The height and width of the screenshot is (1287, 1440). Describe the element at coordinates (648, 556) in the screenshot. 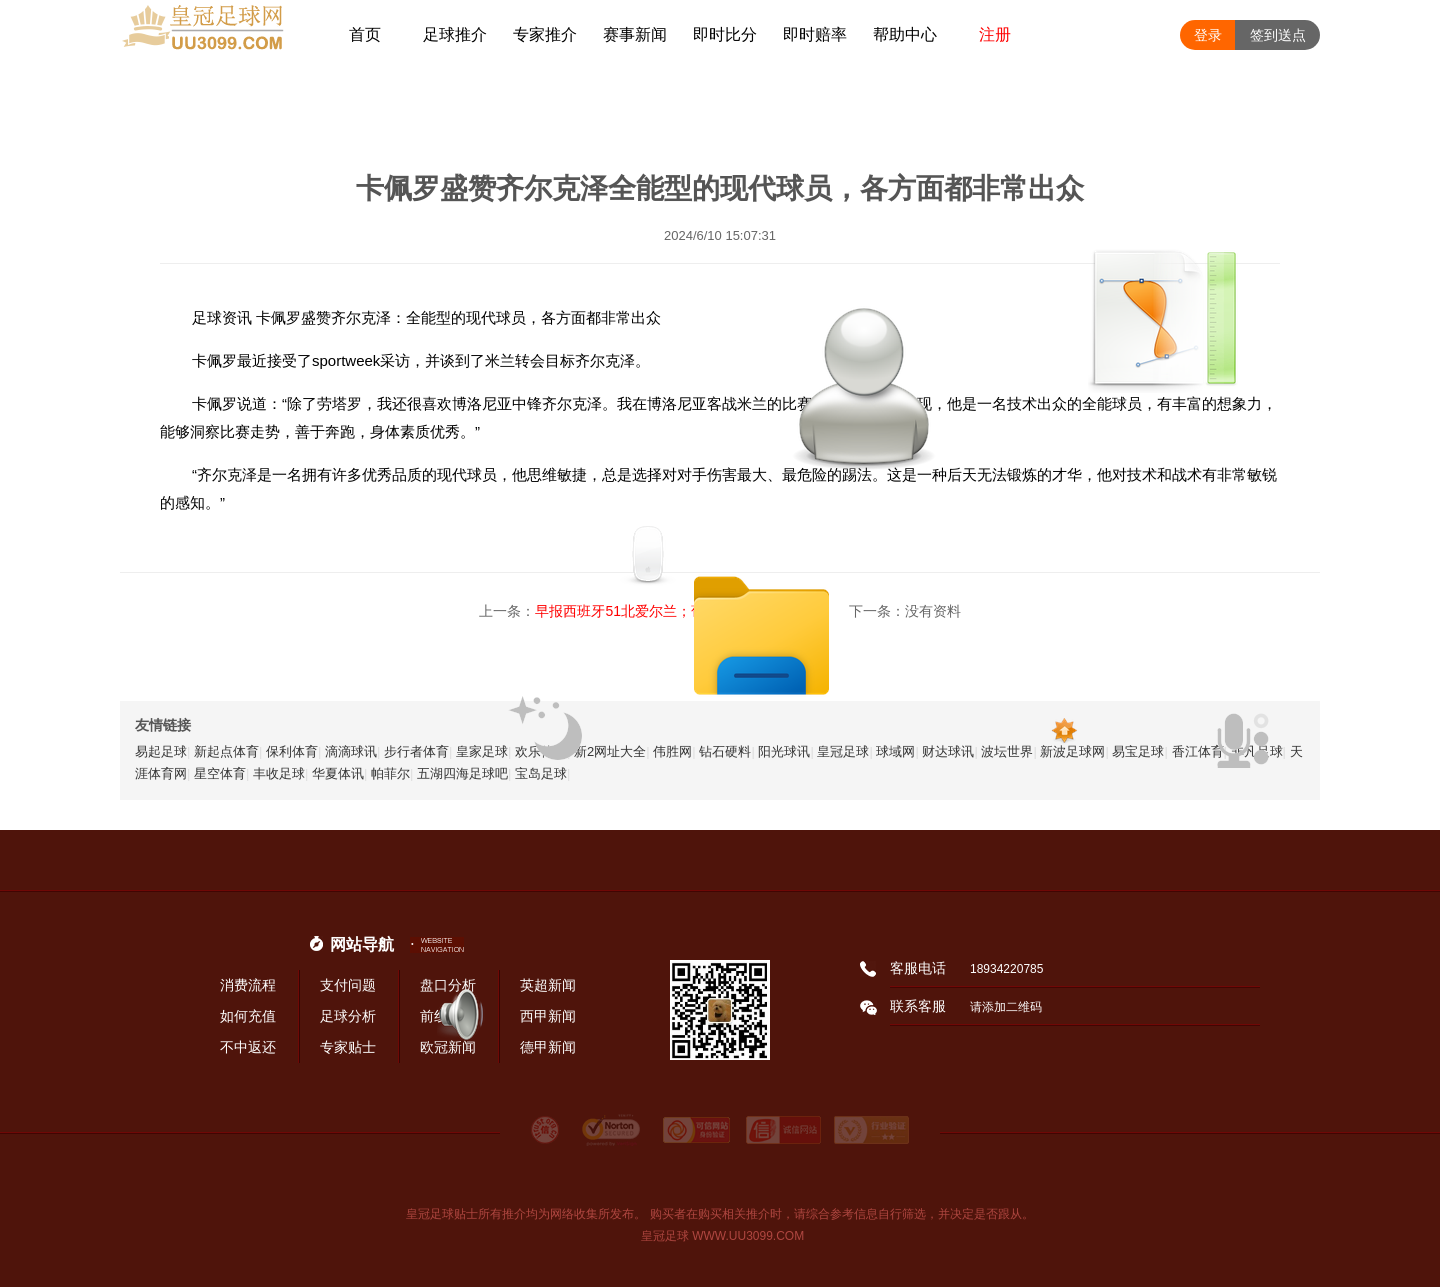

I see `bluetooth mouse connected` at that location.